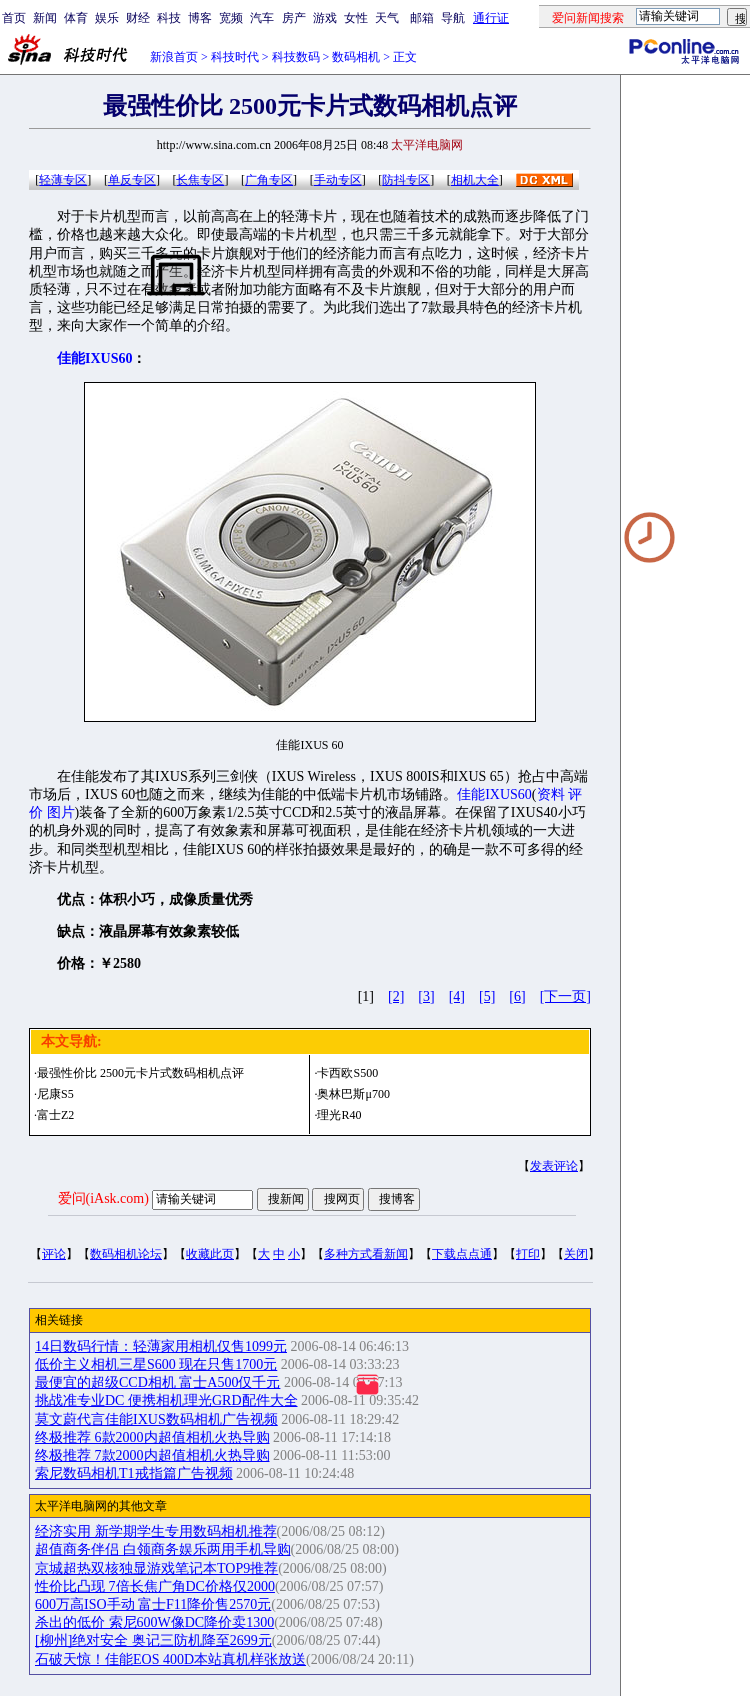  I want to click on open presentation or teaching mode, so click(176, 276).